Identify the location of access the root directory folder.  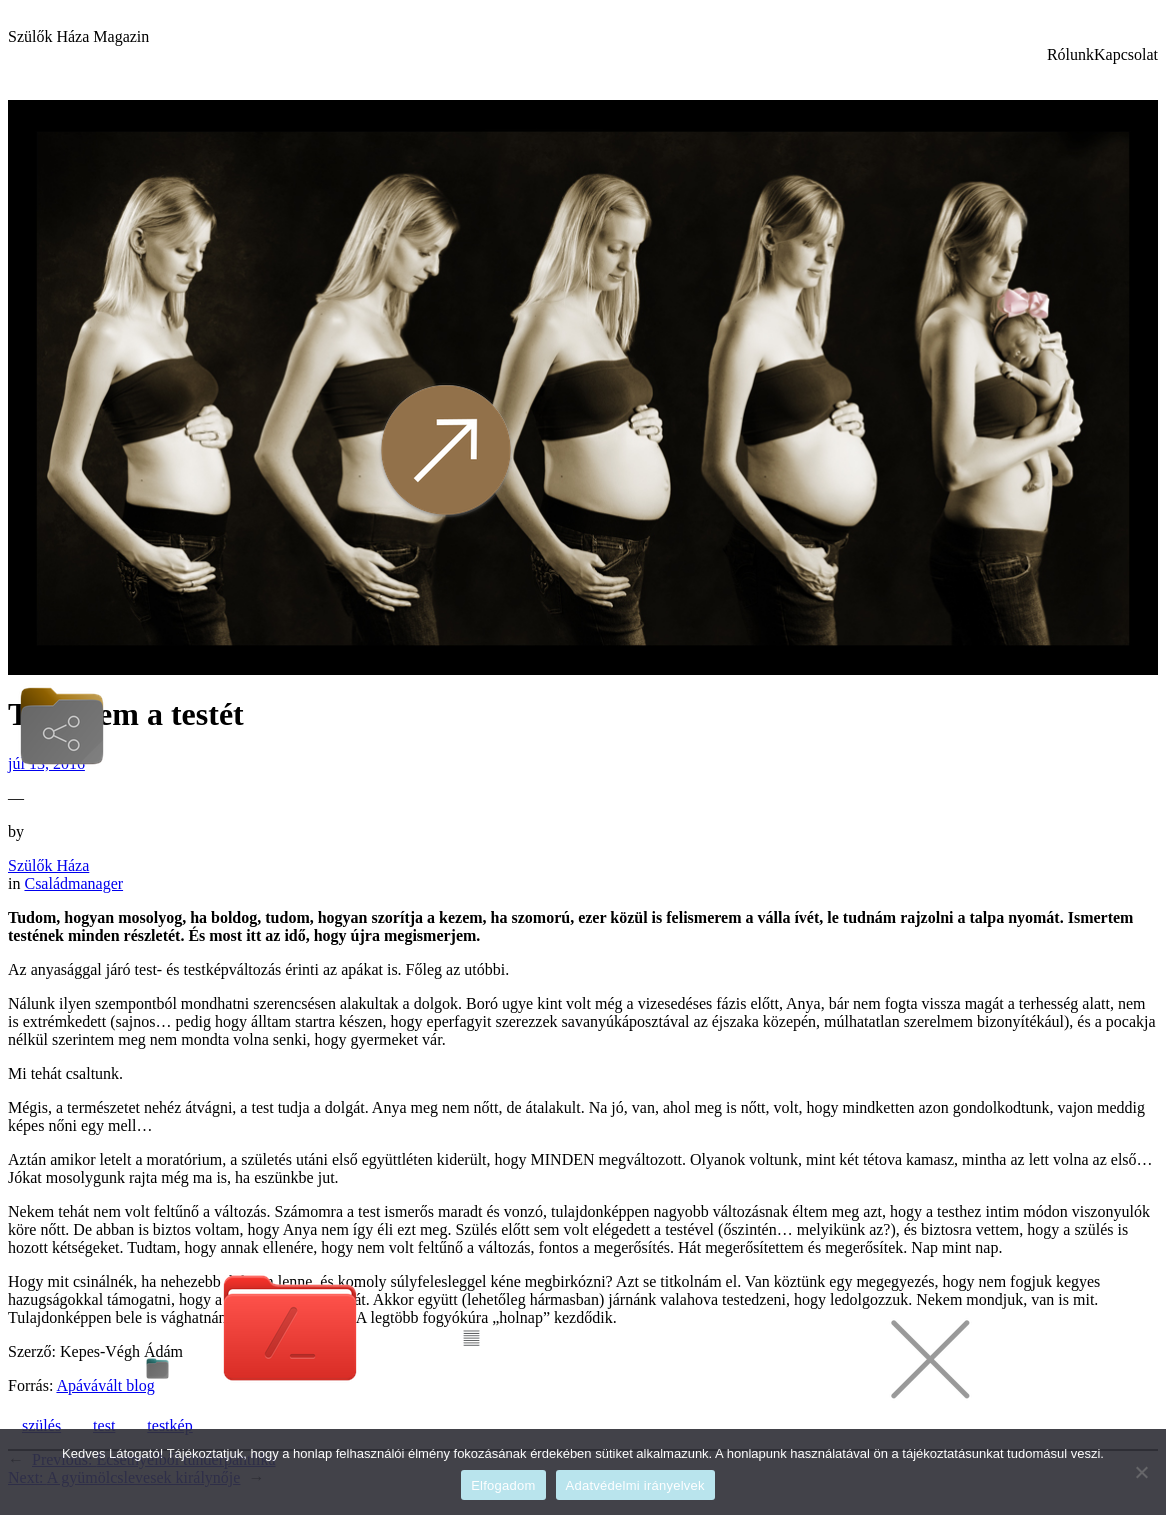
(290, 1328).